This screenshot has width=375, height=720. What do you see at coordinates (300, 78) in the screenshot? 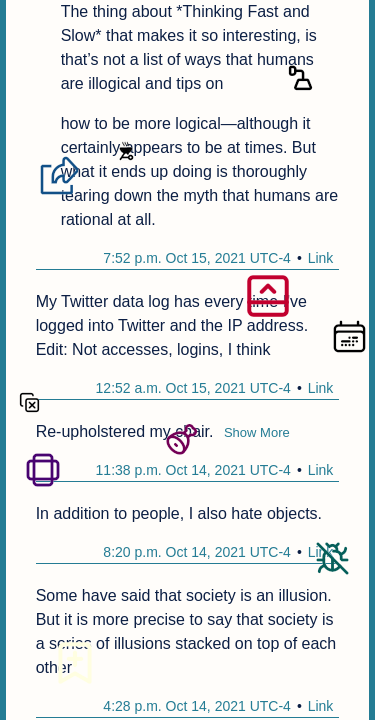
I see `toggle wall lamp or sconce lighting` at bounding box center [300, 78].